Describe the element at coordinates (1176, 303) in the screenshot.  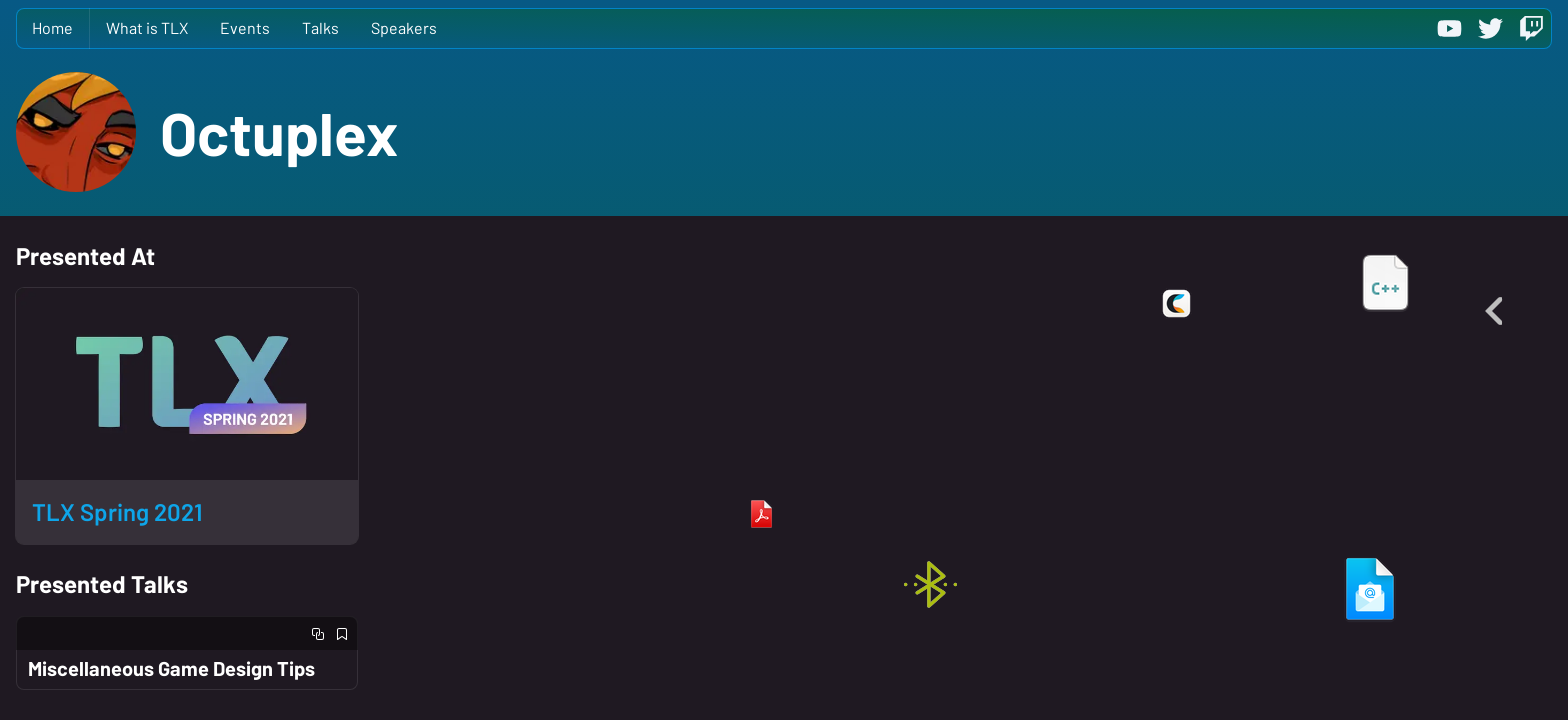
I see `open calligra gemini app` at that location.